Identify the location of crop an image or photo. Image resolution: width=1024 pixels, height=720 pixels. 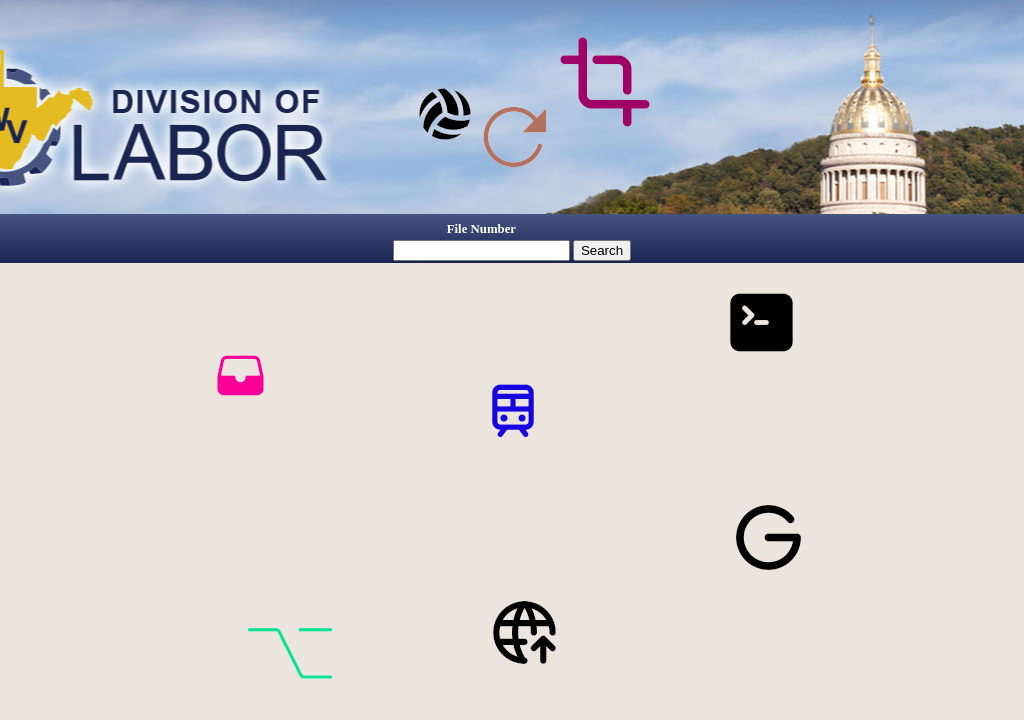
(605, 82).